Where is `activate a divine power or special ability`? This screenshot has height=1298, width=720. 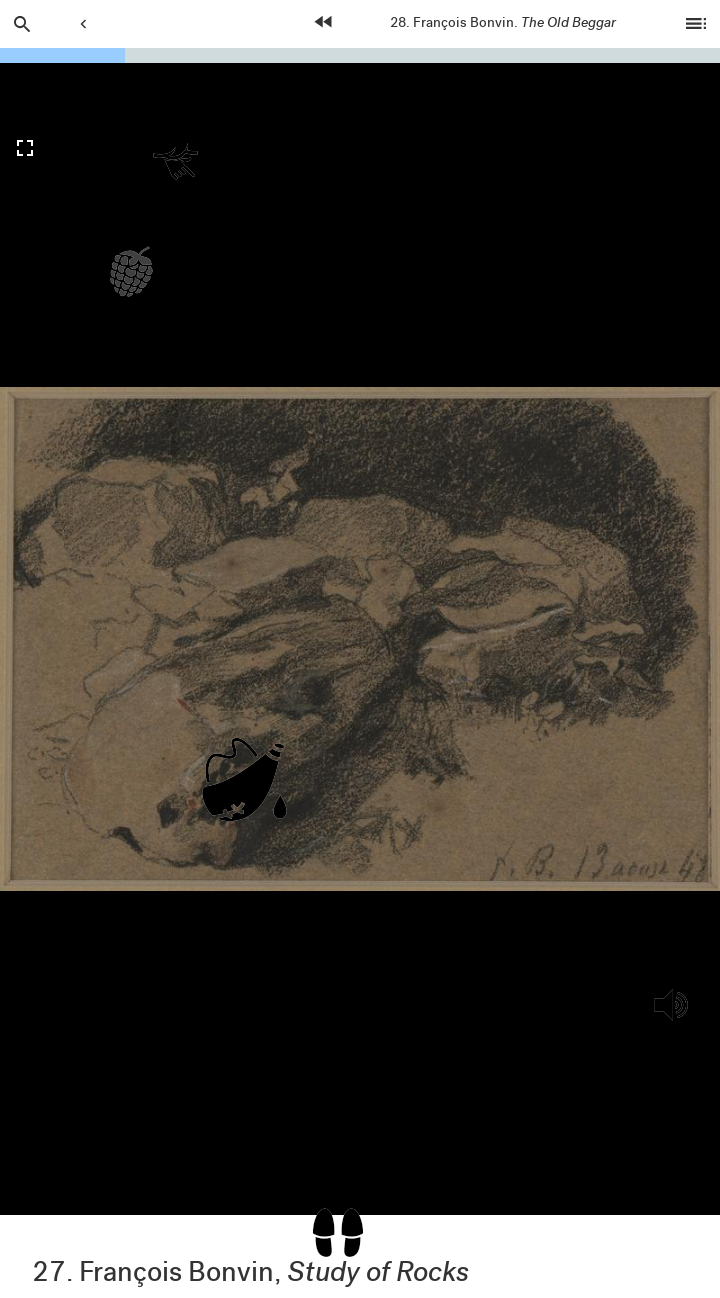
activate a divine power or special ability is located at coordinates (175, 164).